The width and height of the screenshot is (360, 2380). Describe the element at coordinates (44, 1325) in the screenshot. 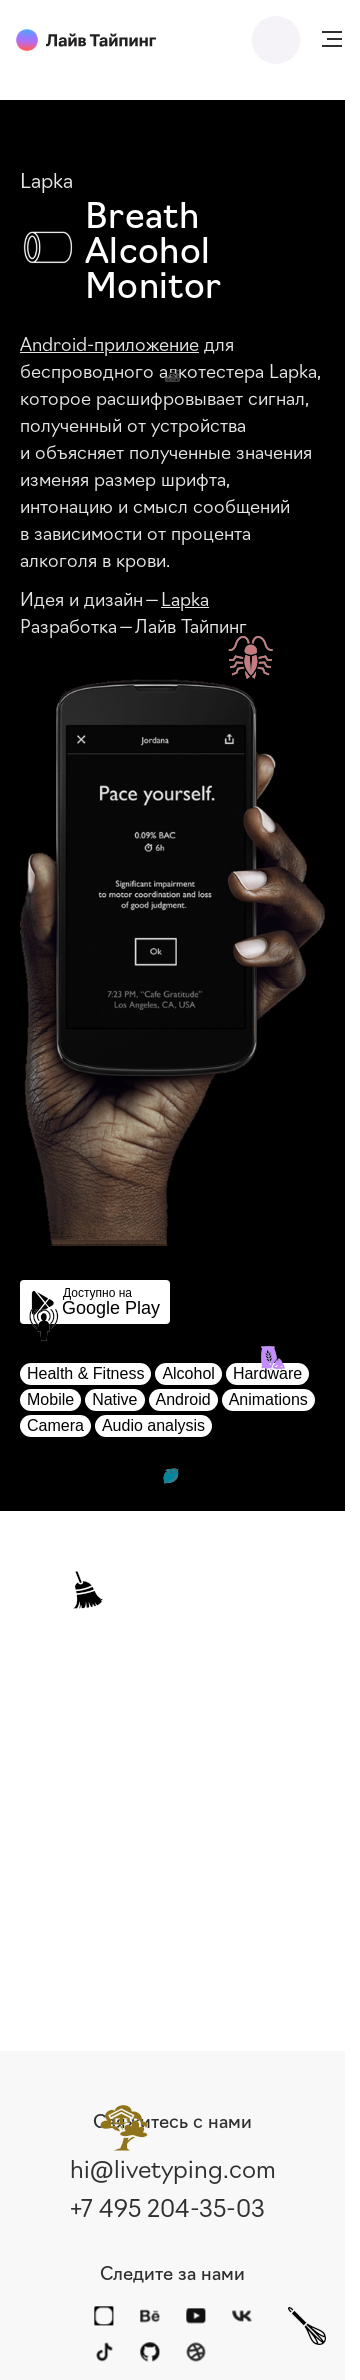

I see `indicates psychic or telepathic abilities active` at that location.